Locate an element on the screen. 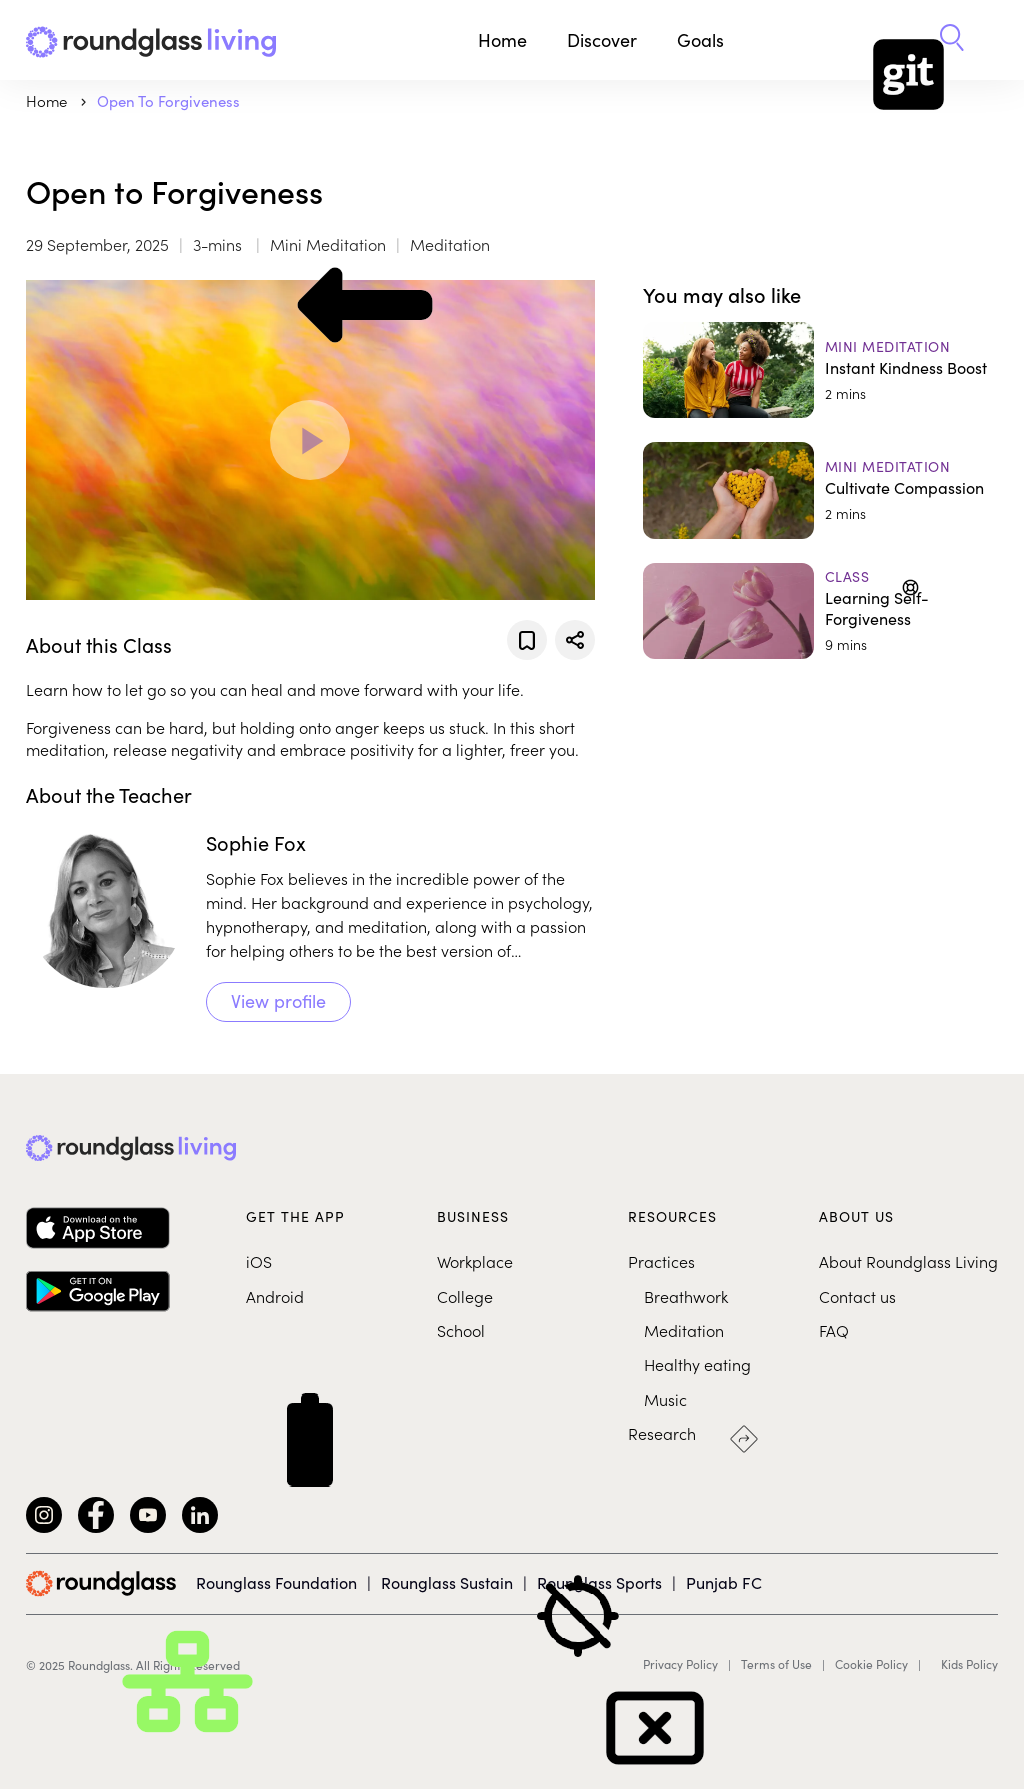  access help or support center is located at coordinates (910, 587).